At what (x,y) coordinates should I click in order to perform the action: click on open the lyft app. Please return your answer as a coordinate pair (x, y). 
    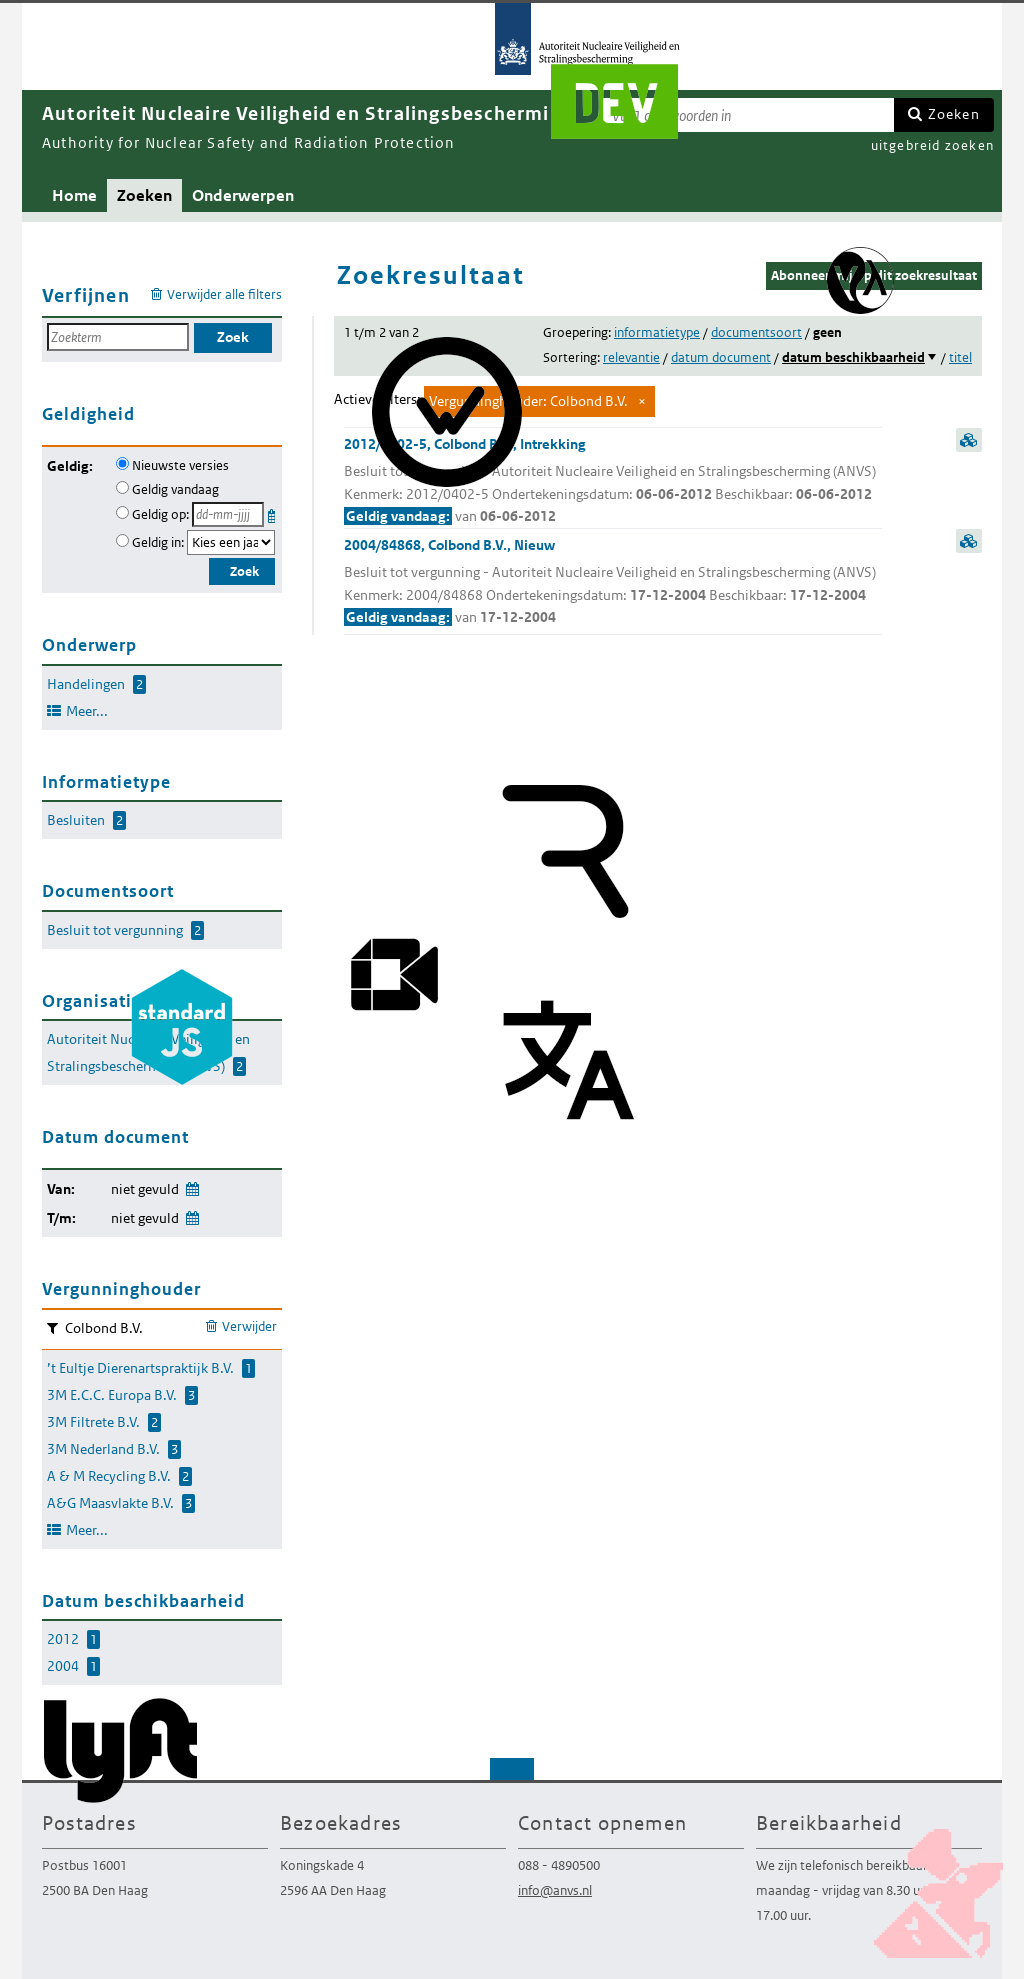
    Looking at the image, I should click on (120, 1750).